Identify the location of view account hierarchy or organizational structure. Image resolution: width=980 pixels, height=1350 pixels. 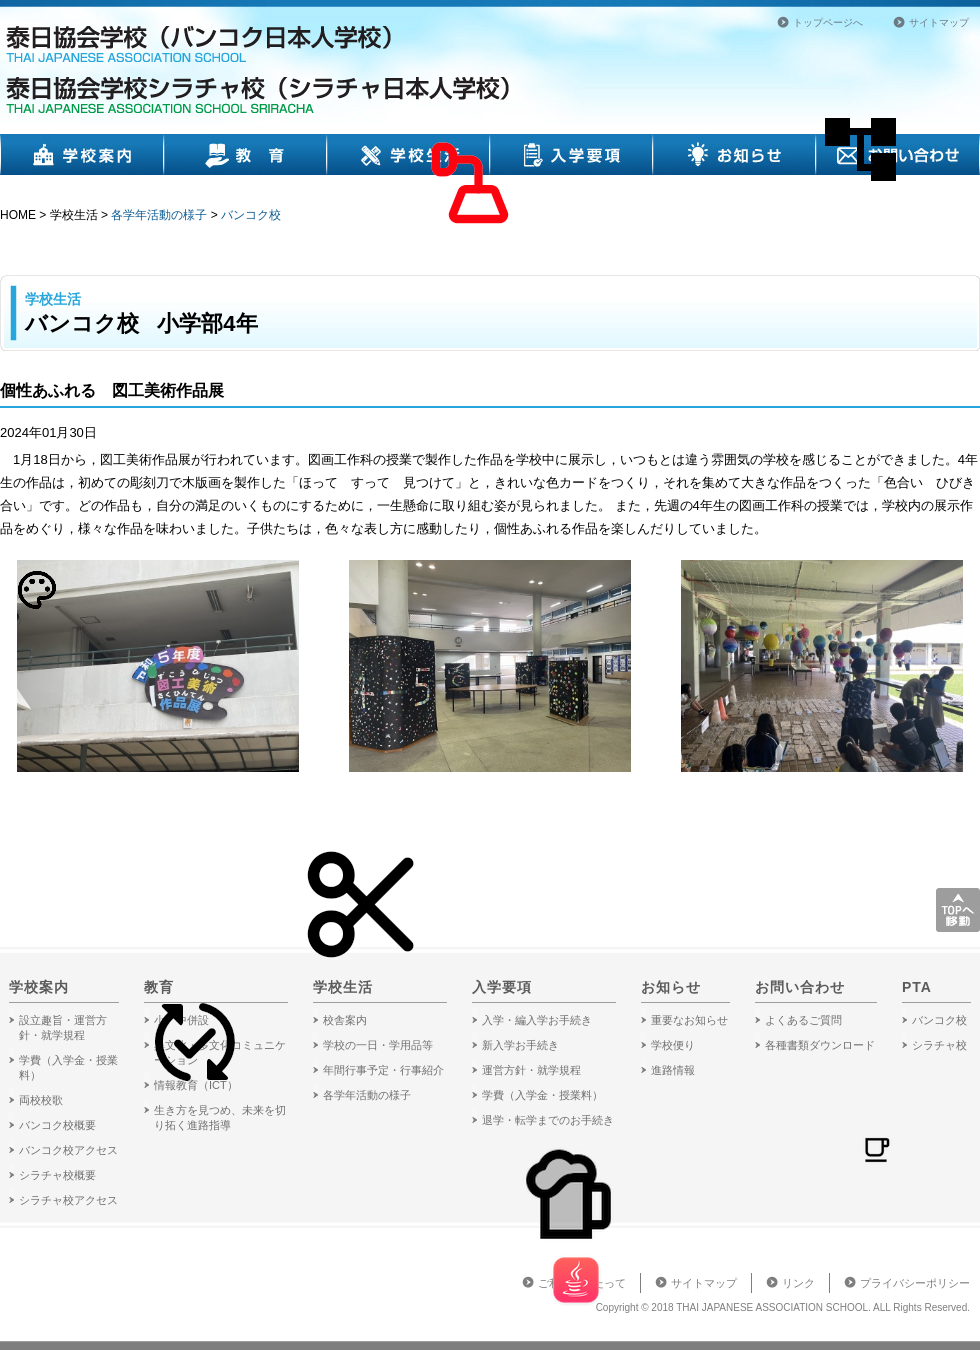
(860, 149).